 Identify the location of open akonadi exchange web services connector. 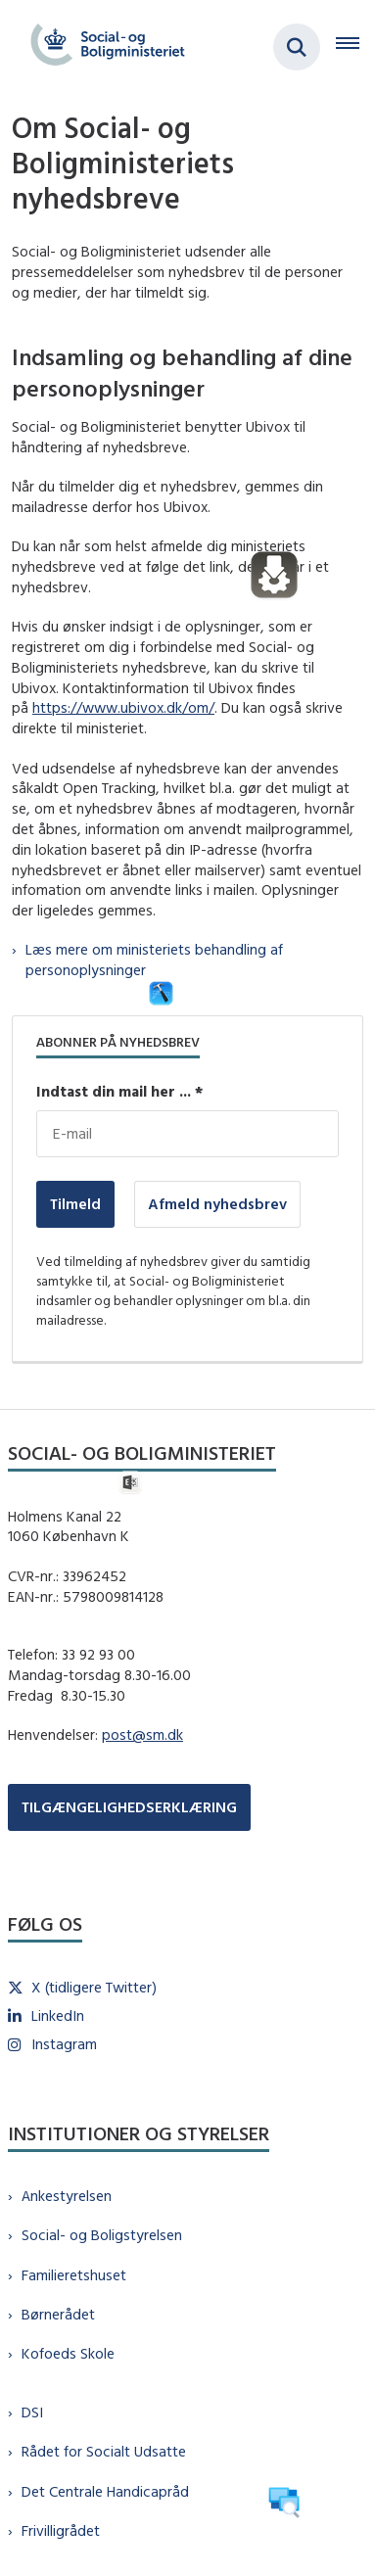
(130, 1482).